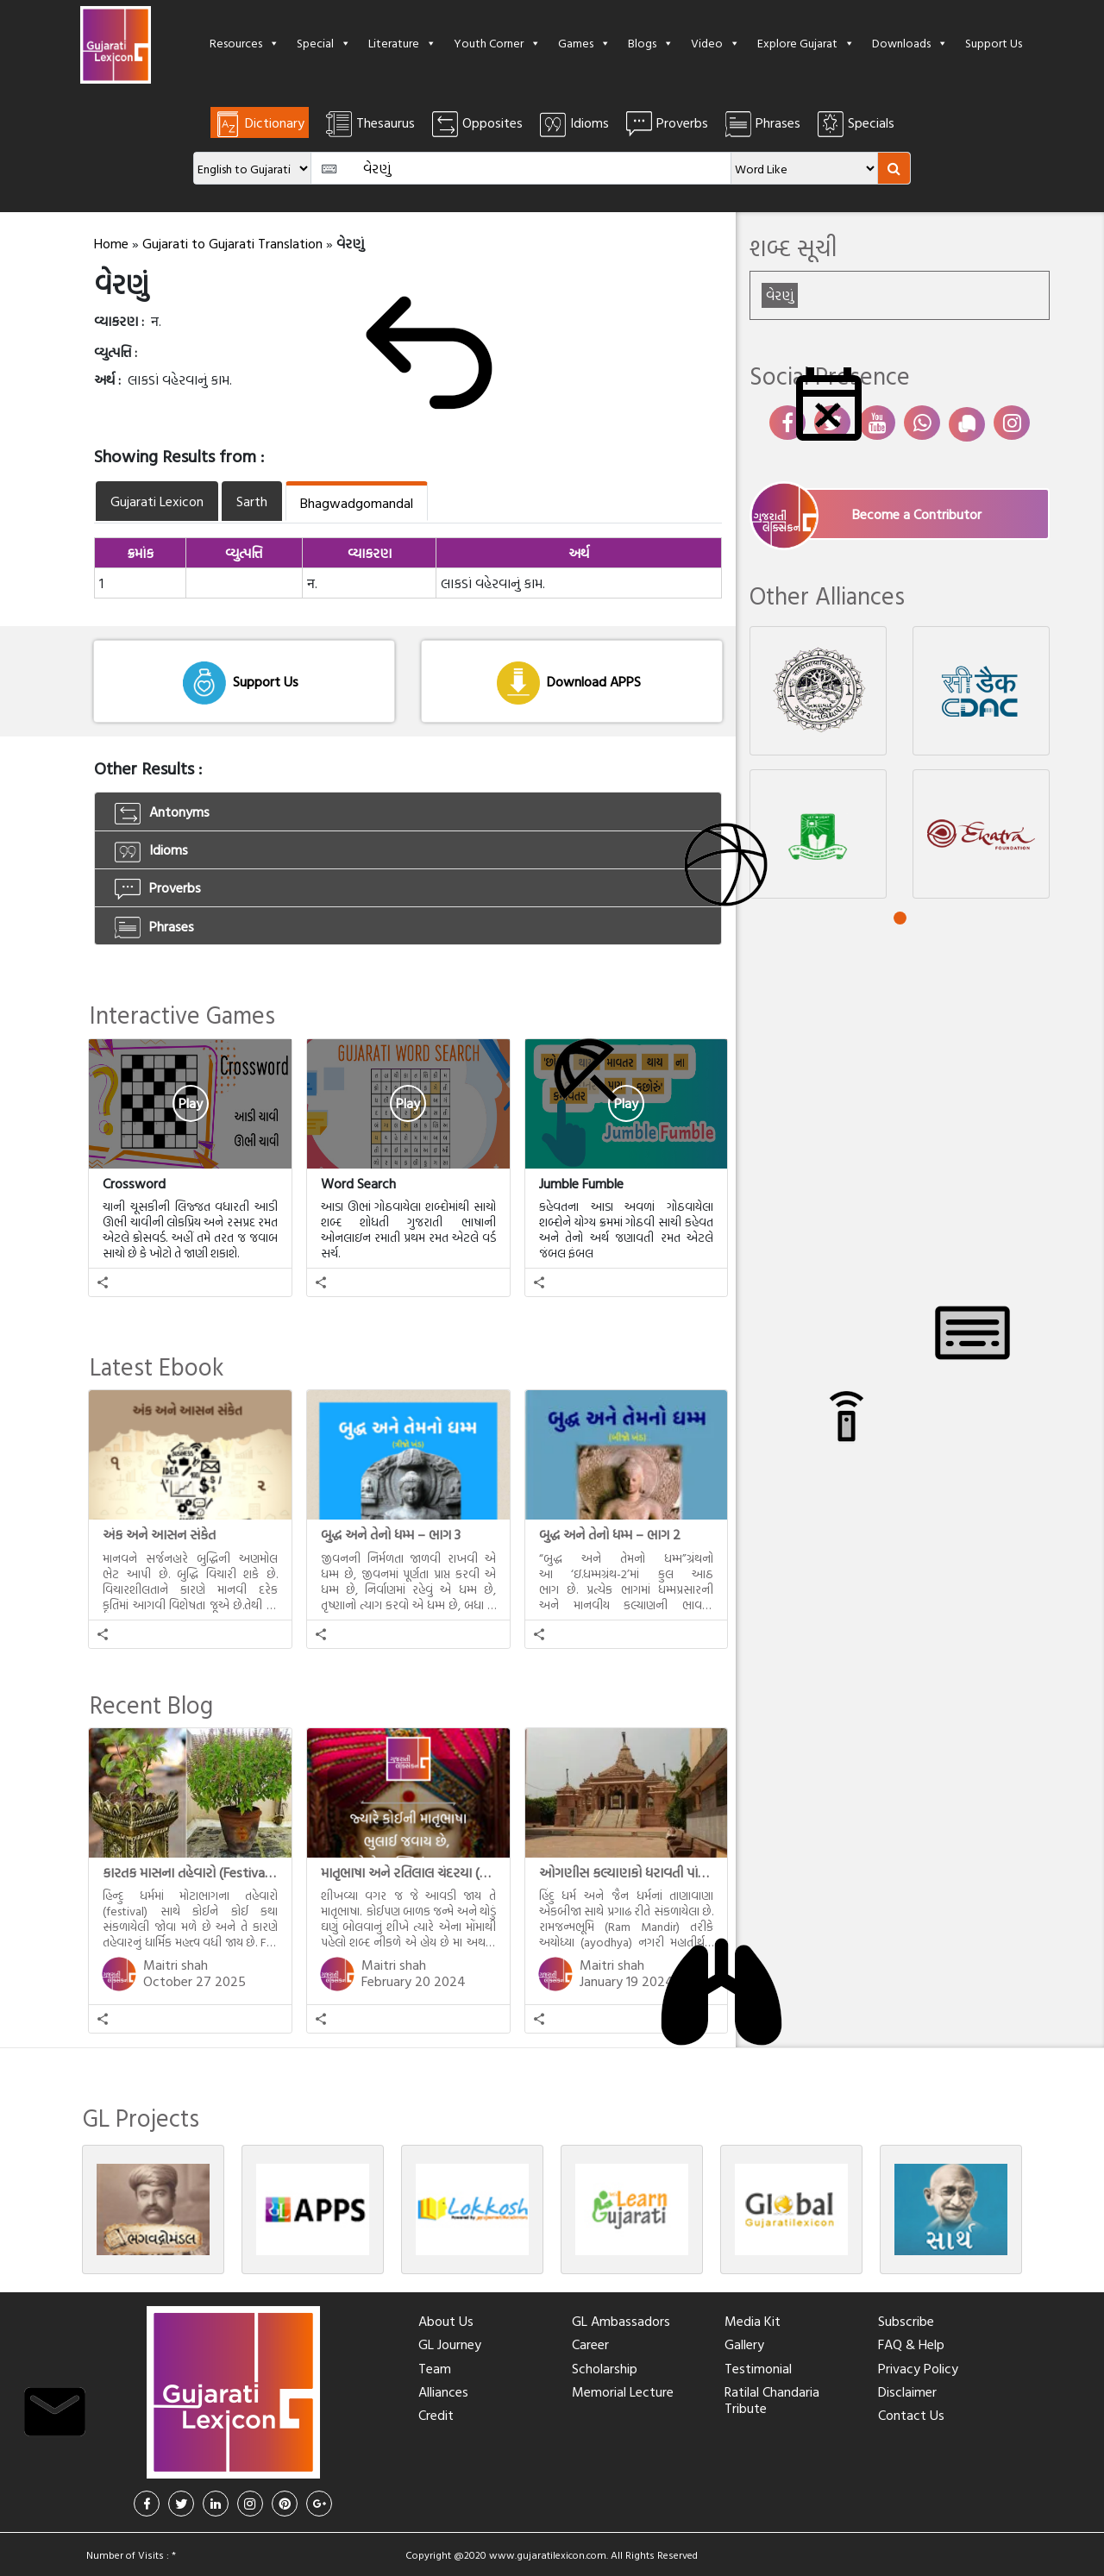 The width and height of the screenshot is (1104, 2576). Describe the element at coordinates (429, 354) in the screenshot. I see `undo the last action` at that location.